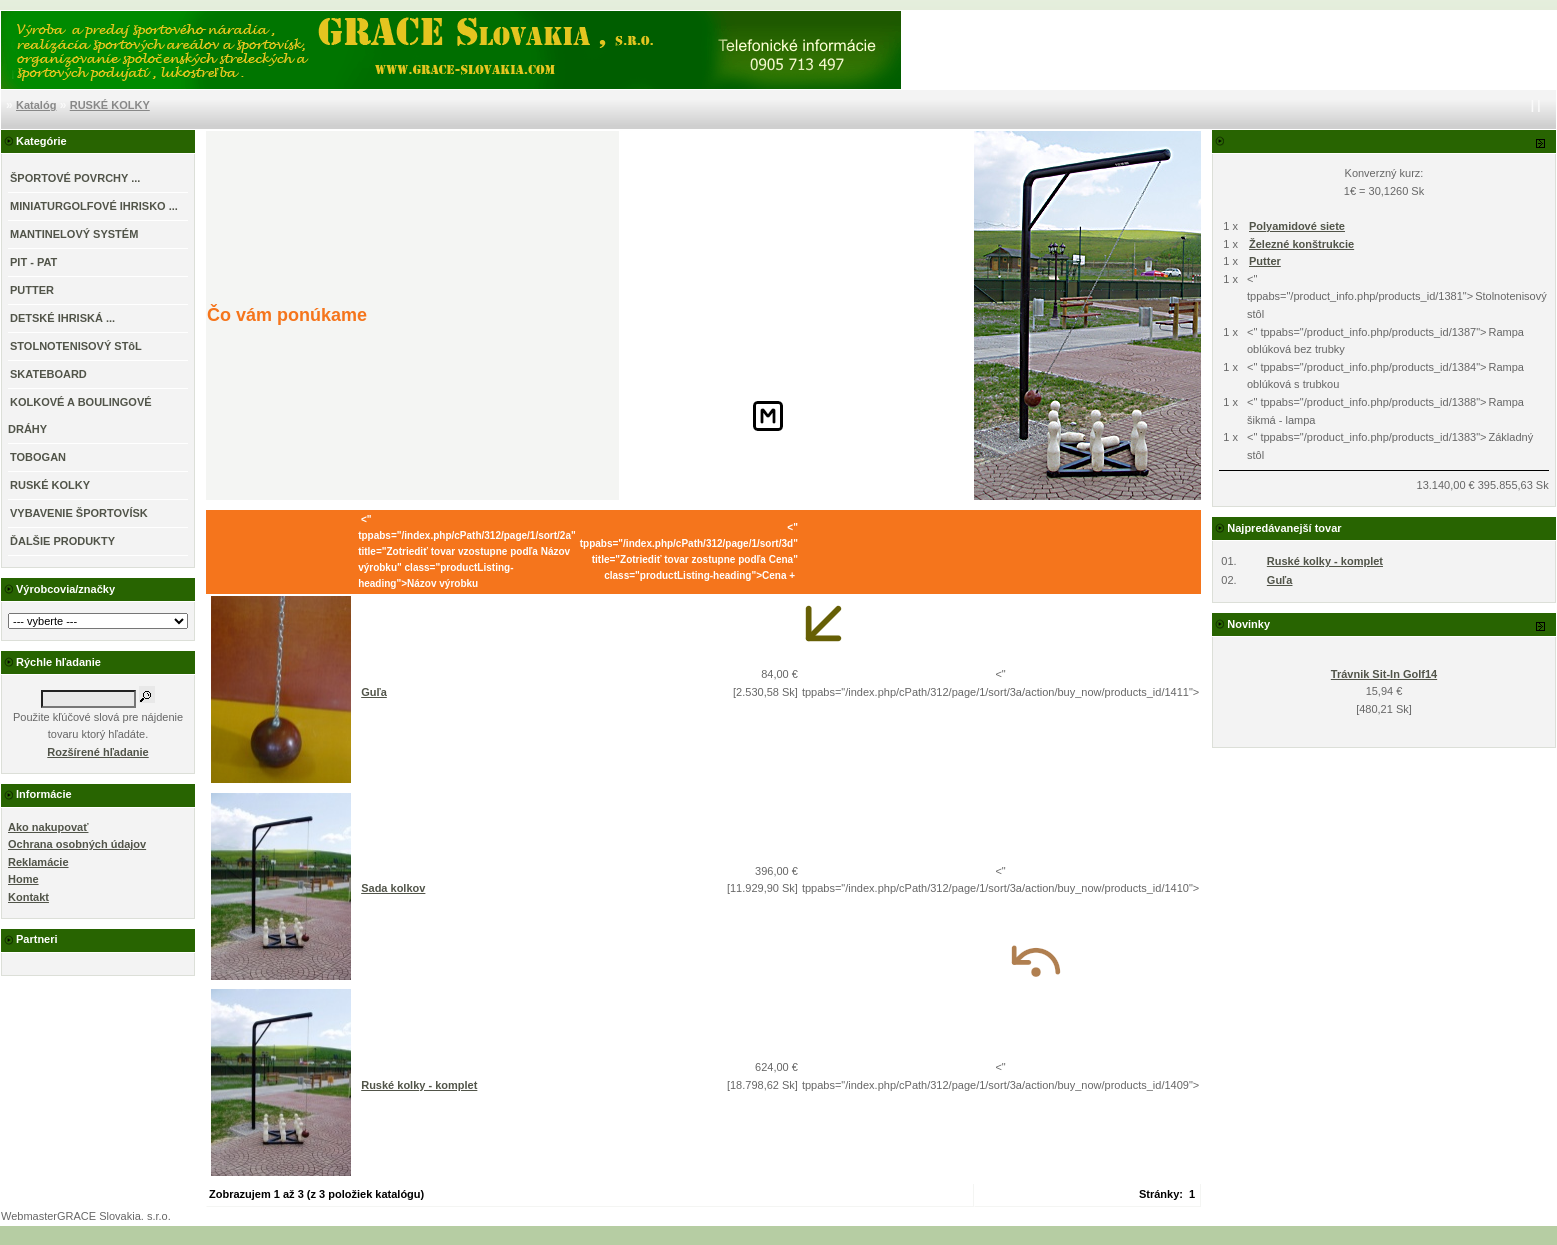  What do you see at coordinates (1036, 960) in the screenshot?
I see `undo recent action` at bounding box center [1036, 960].